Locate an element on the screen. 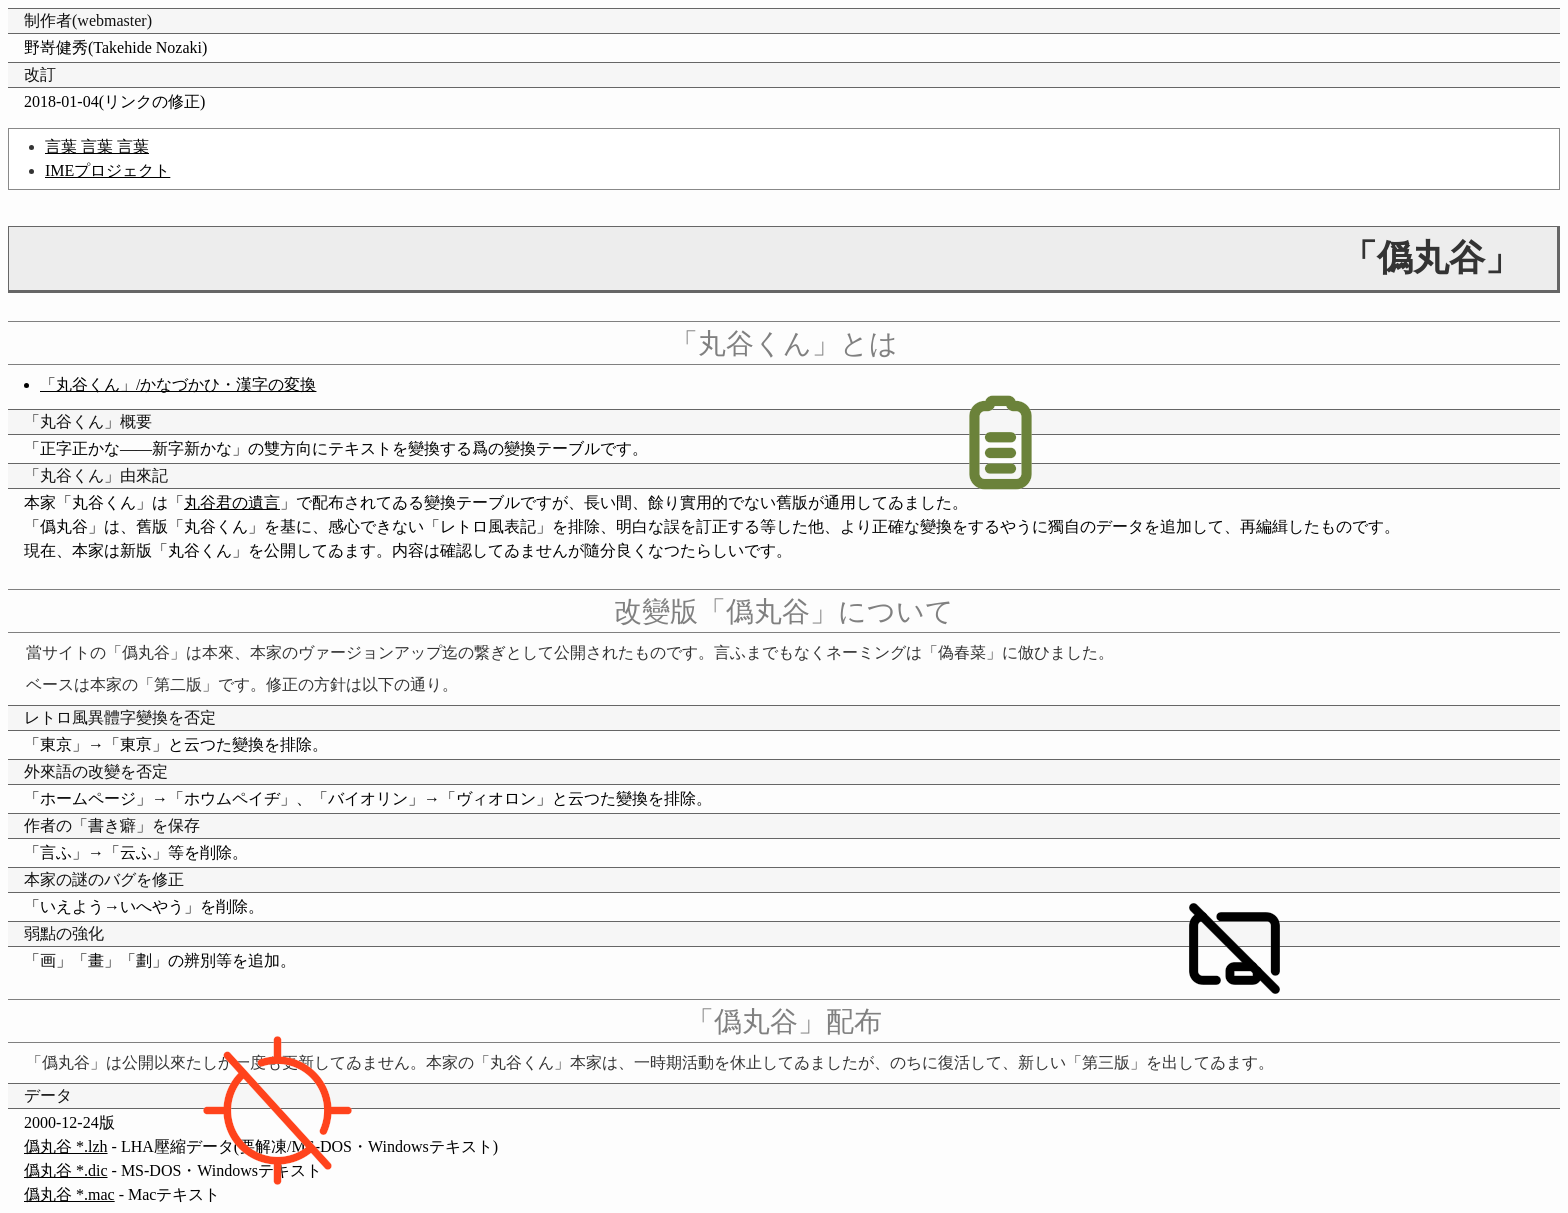  battery level indicator showing medium charge is located at coordinates (1000, 442).